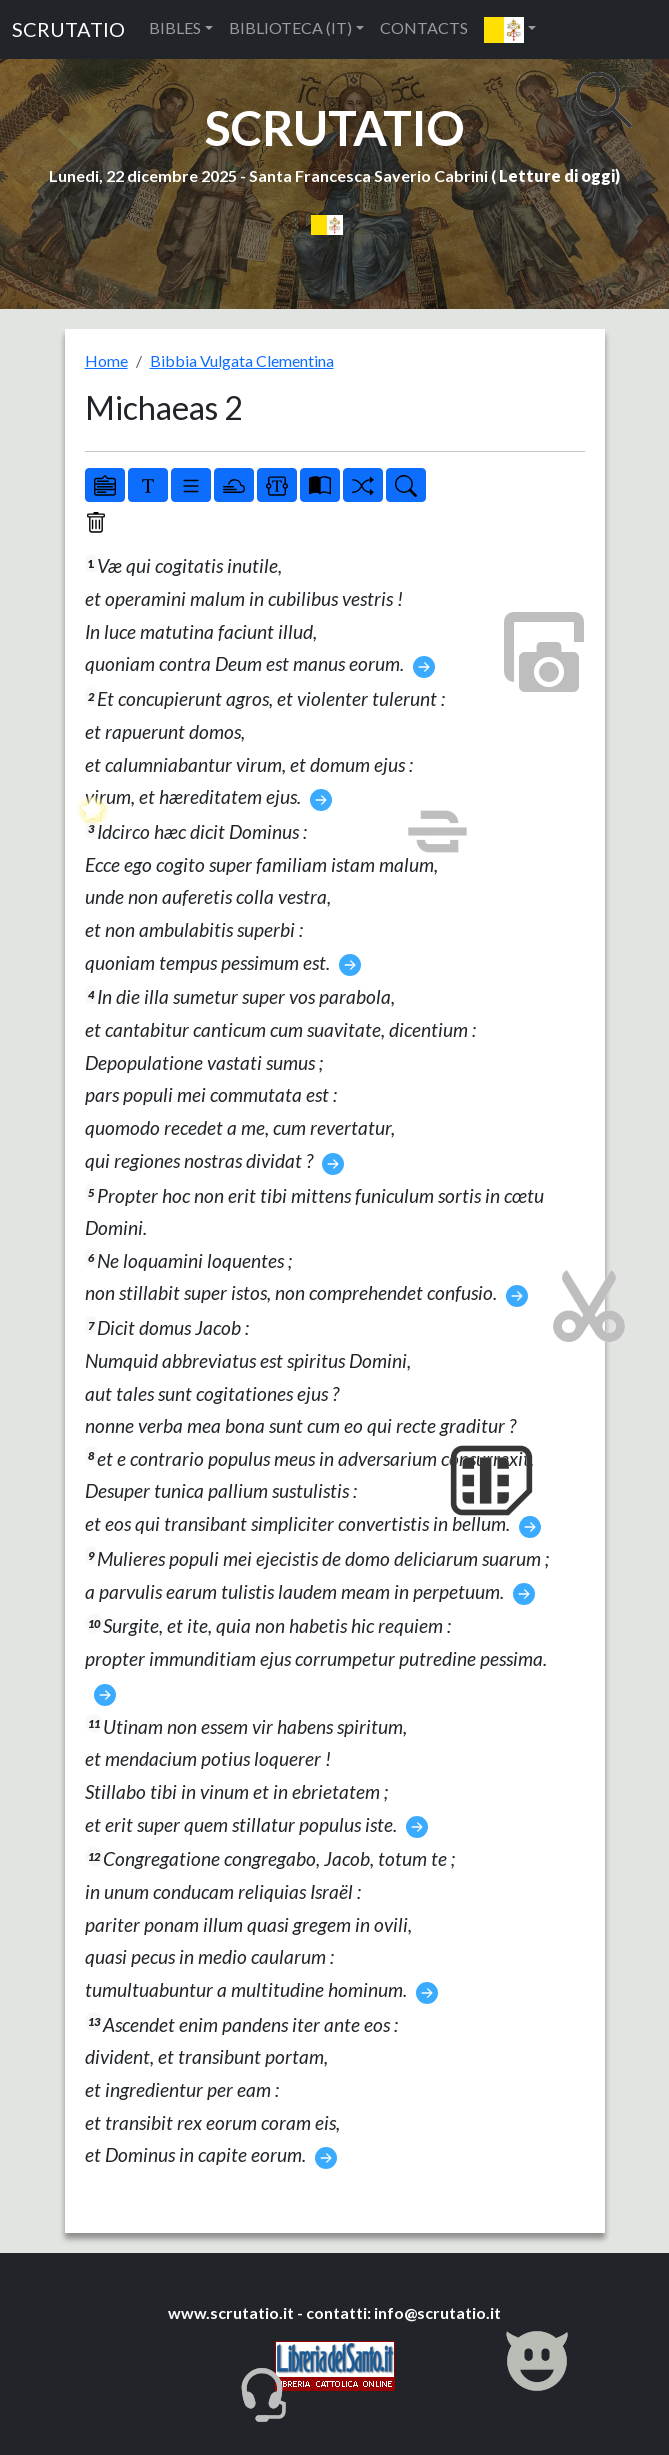 This screenshot has width=669, height=2455. I want to click on insert a mischievous or playful emoji, so click(537, 2361).